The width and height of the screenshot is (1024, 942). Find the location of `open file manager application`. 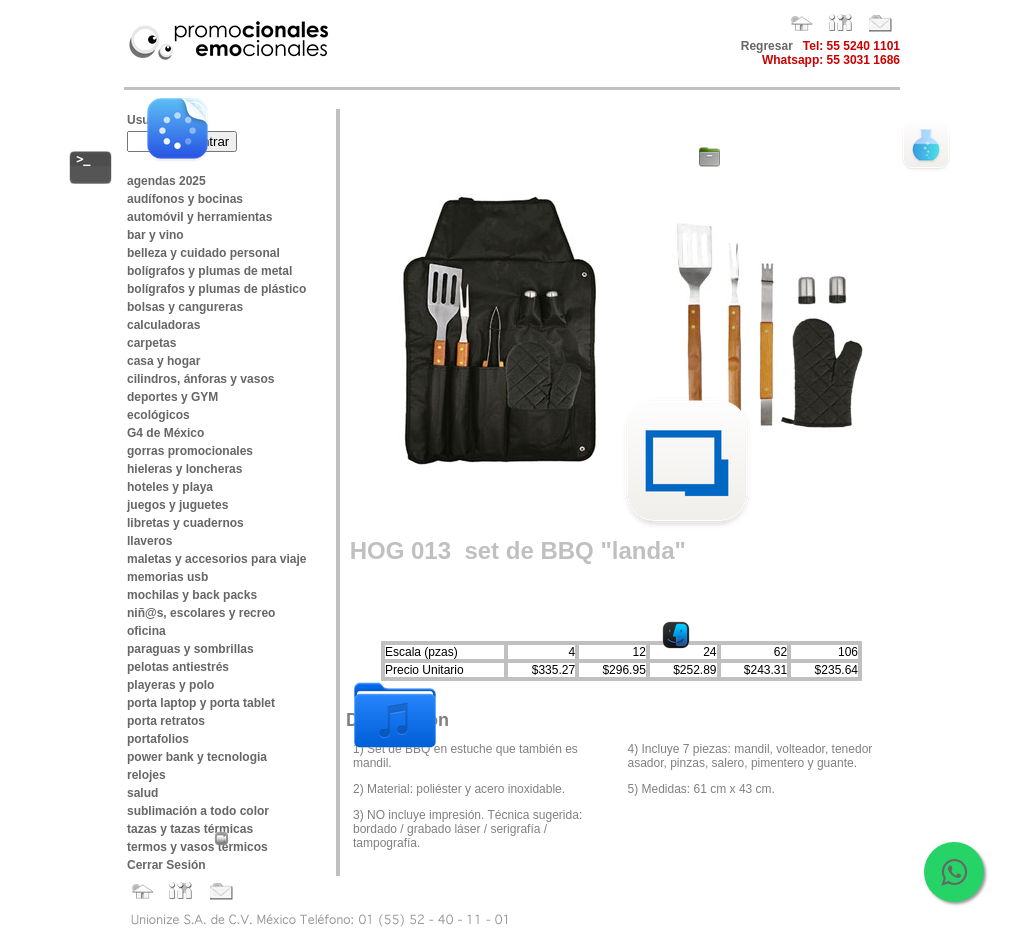

open file manager application is located at coordinates (709, 156).